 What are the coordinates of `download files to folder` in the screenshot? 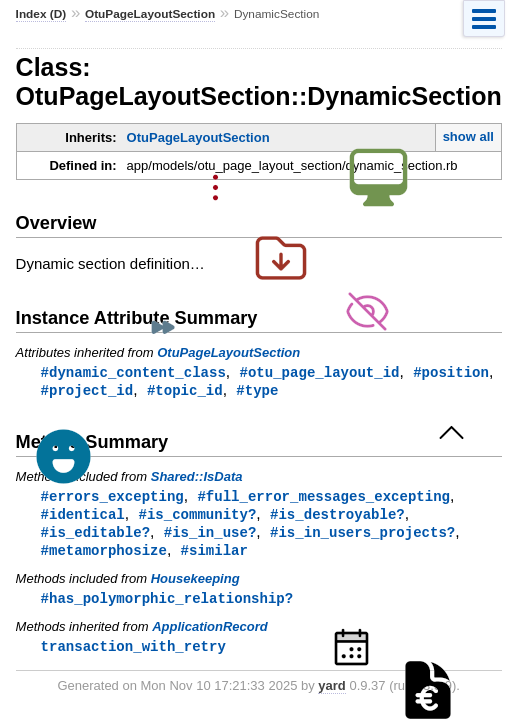 It's located at (281, 258).